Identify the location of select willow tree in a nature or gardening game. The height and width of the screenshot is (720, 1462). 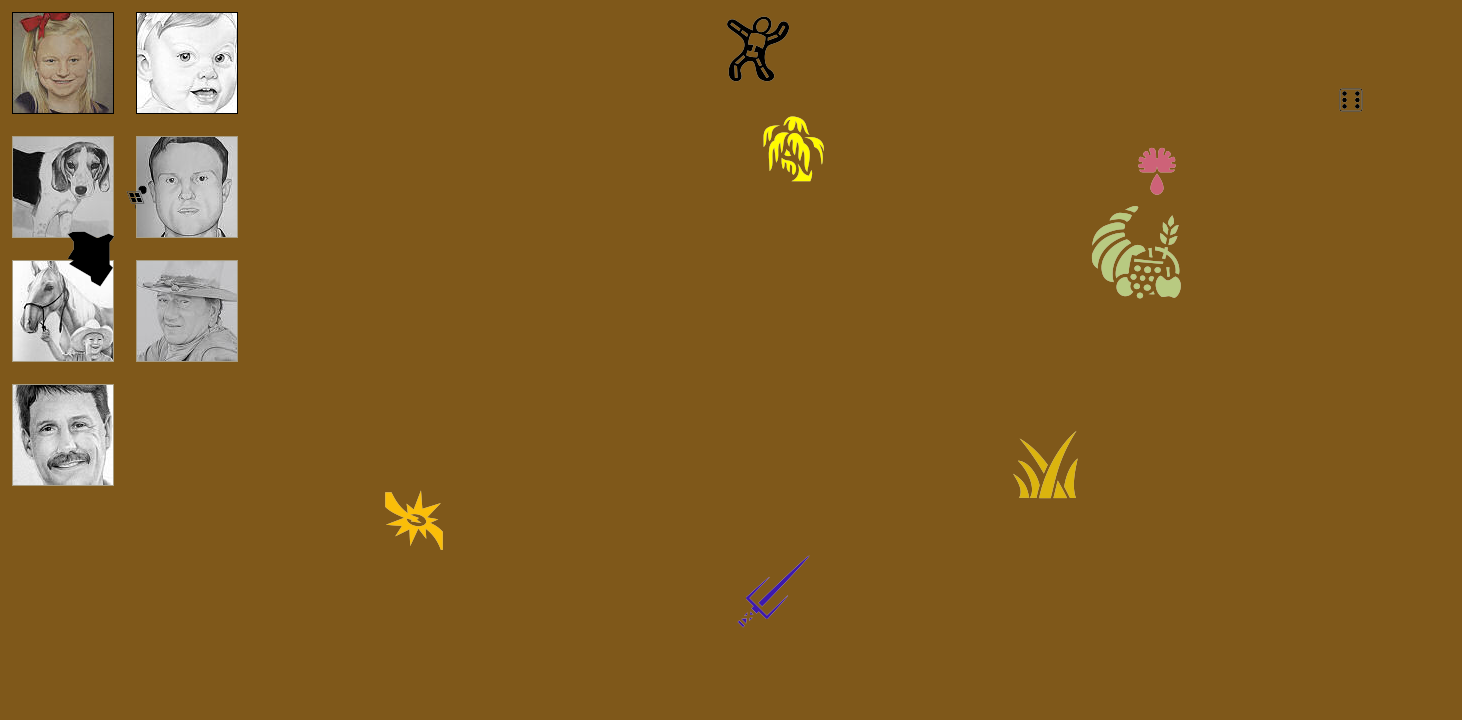
(792, 149).